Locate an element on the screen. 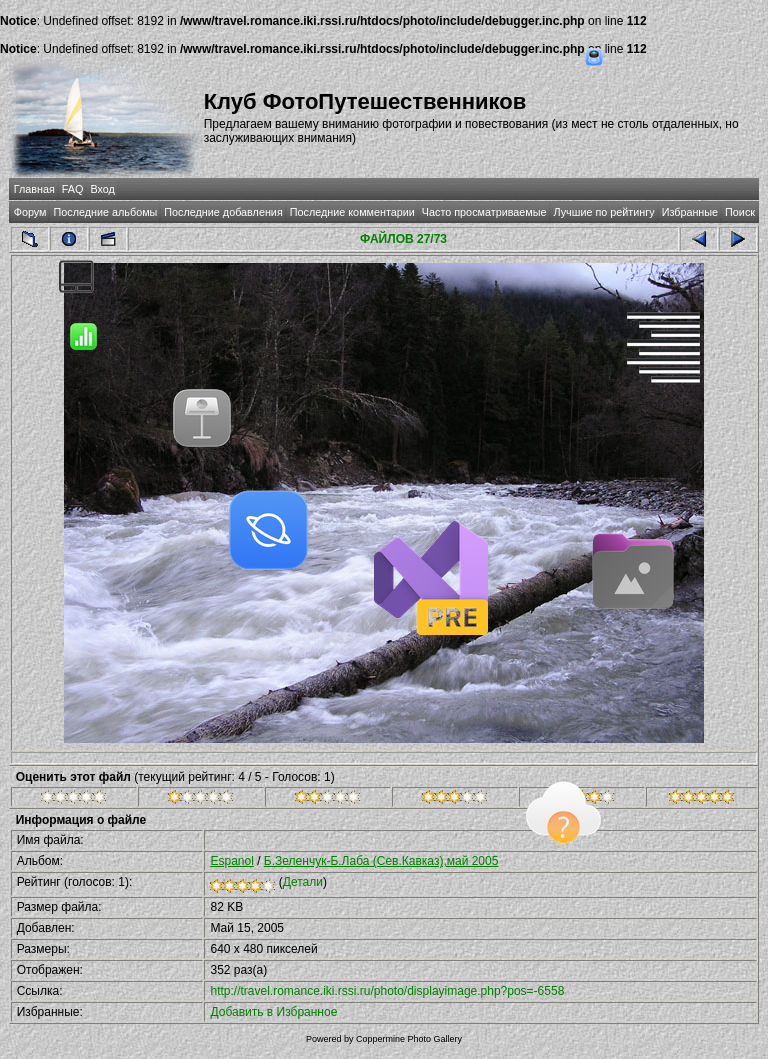 This screenshot has width=768, height=1059. open your pictures folder is located at coordinates (633, 571).